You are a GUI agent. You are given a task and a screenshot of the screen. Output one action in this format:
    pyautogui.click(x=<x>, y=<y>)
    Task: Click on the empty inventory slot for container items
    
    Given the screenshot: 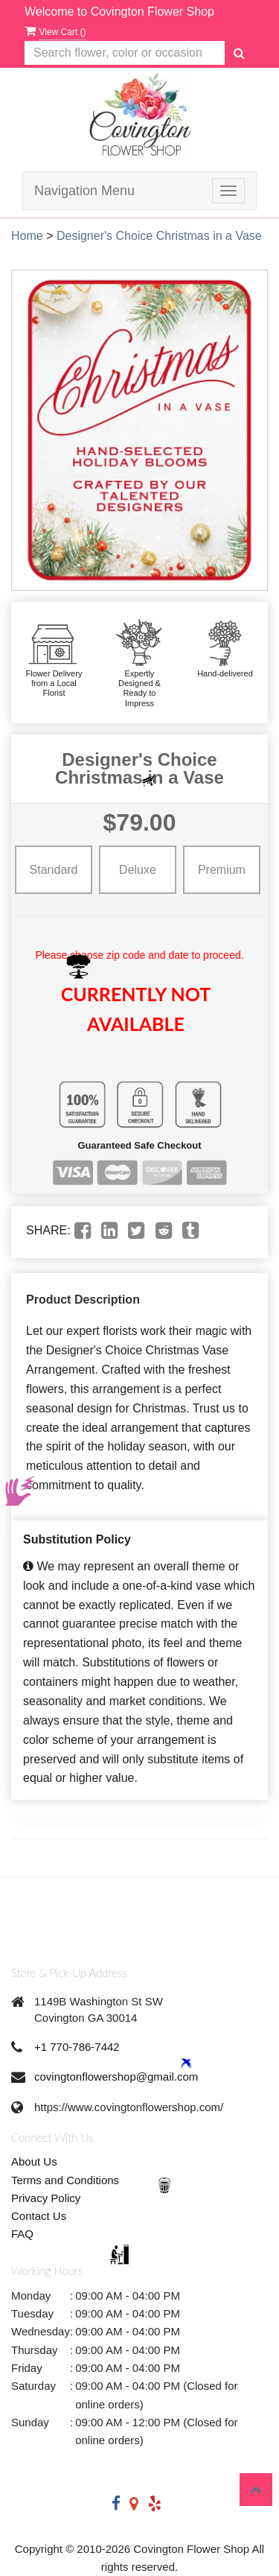 What is the action you would take?
    pyautogui.click(x=164, y=2185)
    